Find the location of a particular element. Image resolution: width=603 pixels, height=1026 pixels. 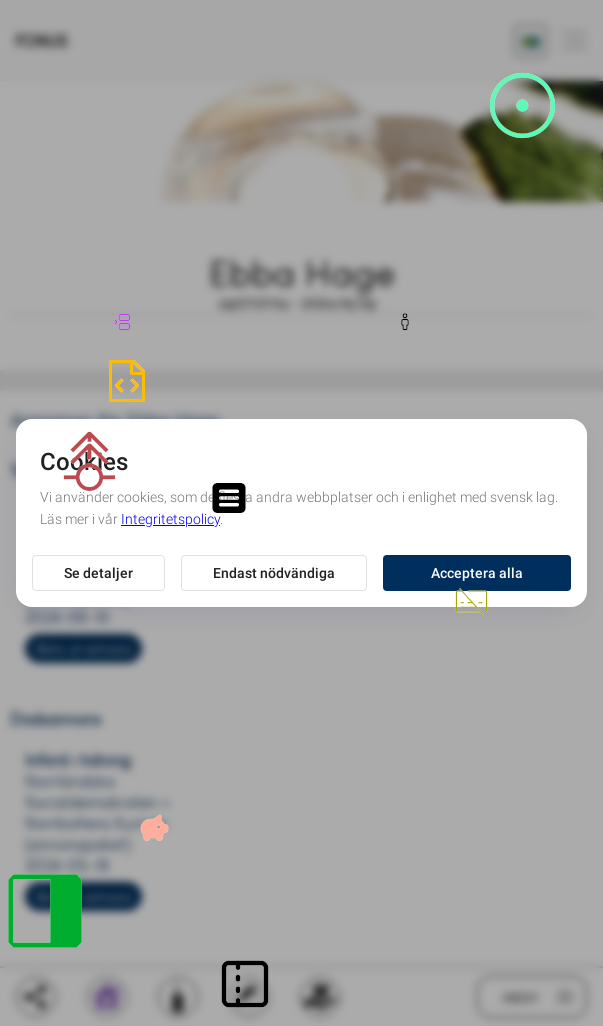

access savings or piggy bank feature is located at coordinates (154, 828).